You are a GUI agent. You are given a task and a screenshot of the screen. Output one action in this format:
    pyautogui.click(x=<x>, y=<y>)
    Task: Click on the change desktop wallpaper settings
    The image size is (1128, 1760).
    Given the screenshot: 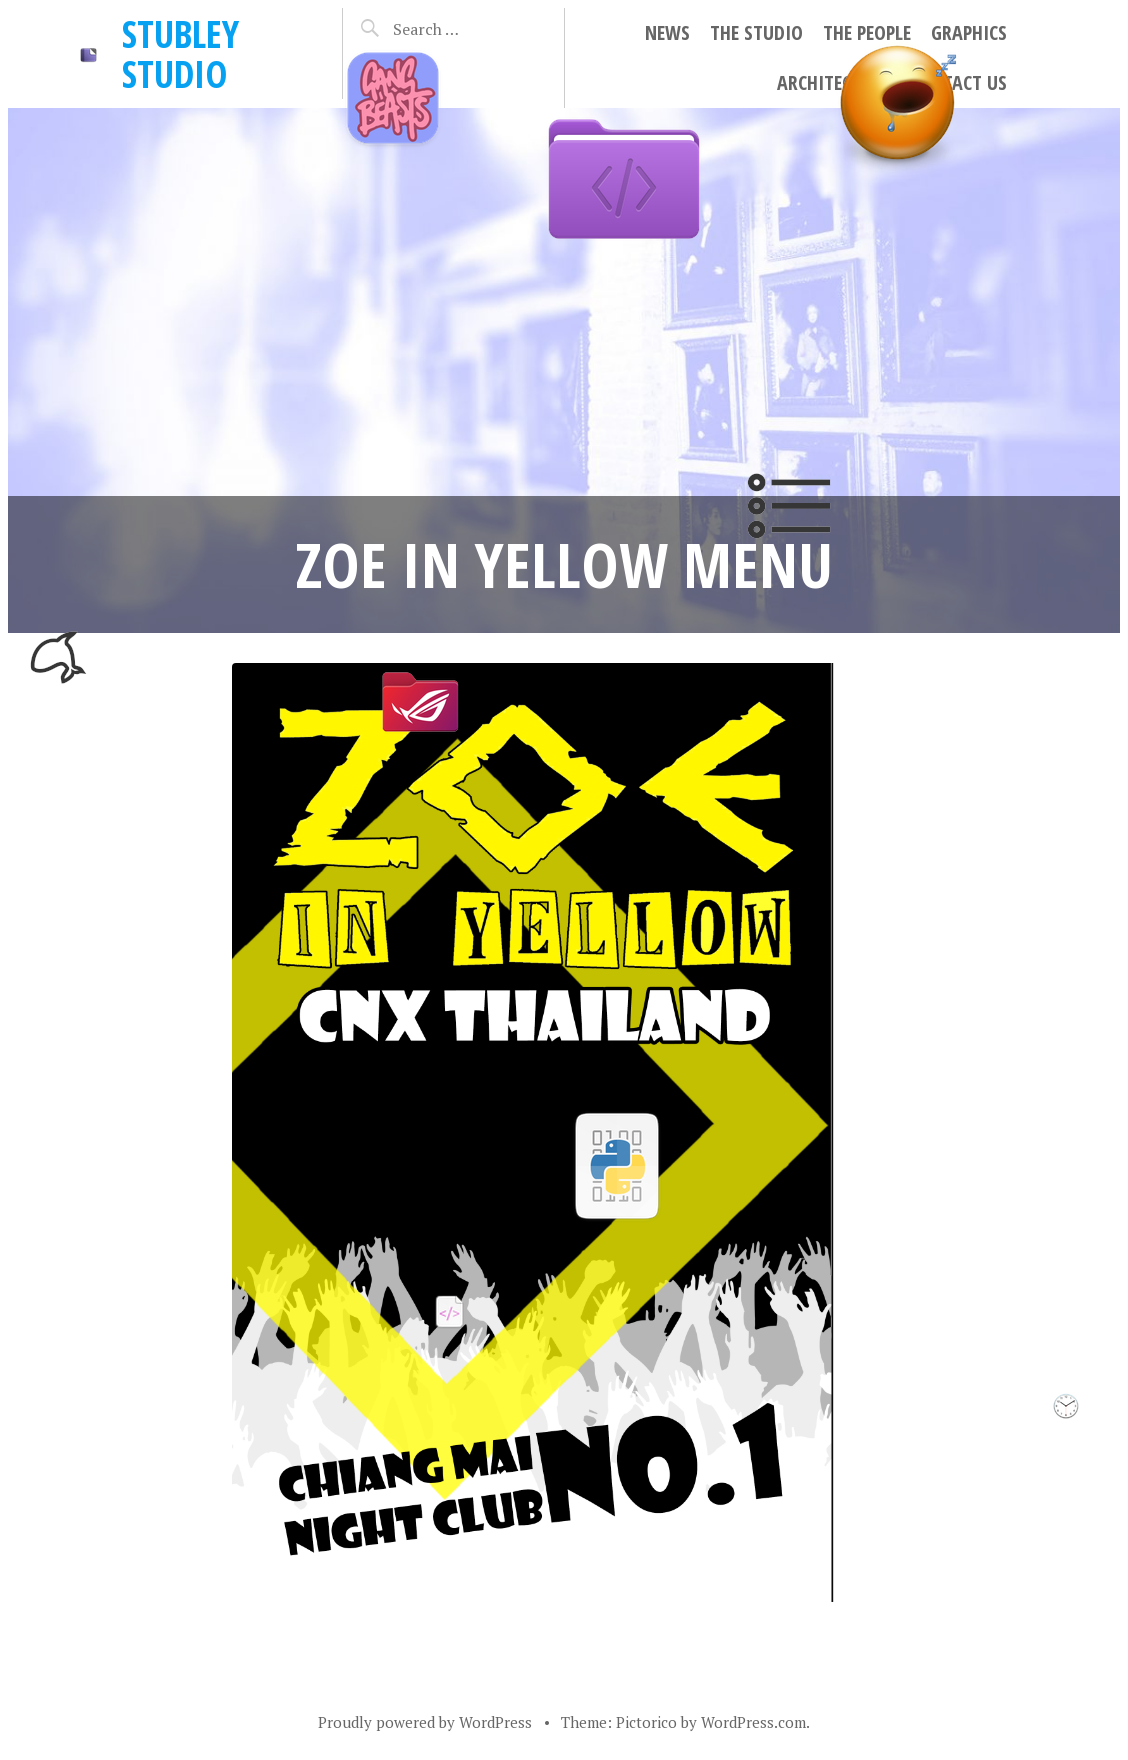 What is the action you would take?
    pyautogui.click(x=88, y=54)
    